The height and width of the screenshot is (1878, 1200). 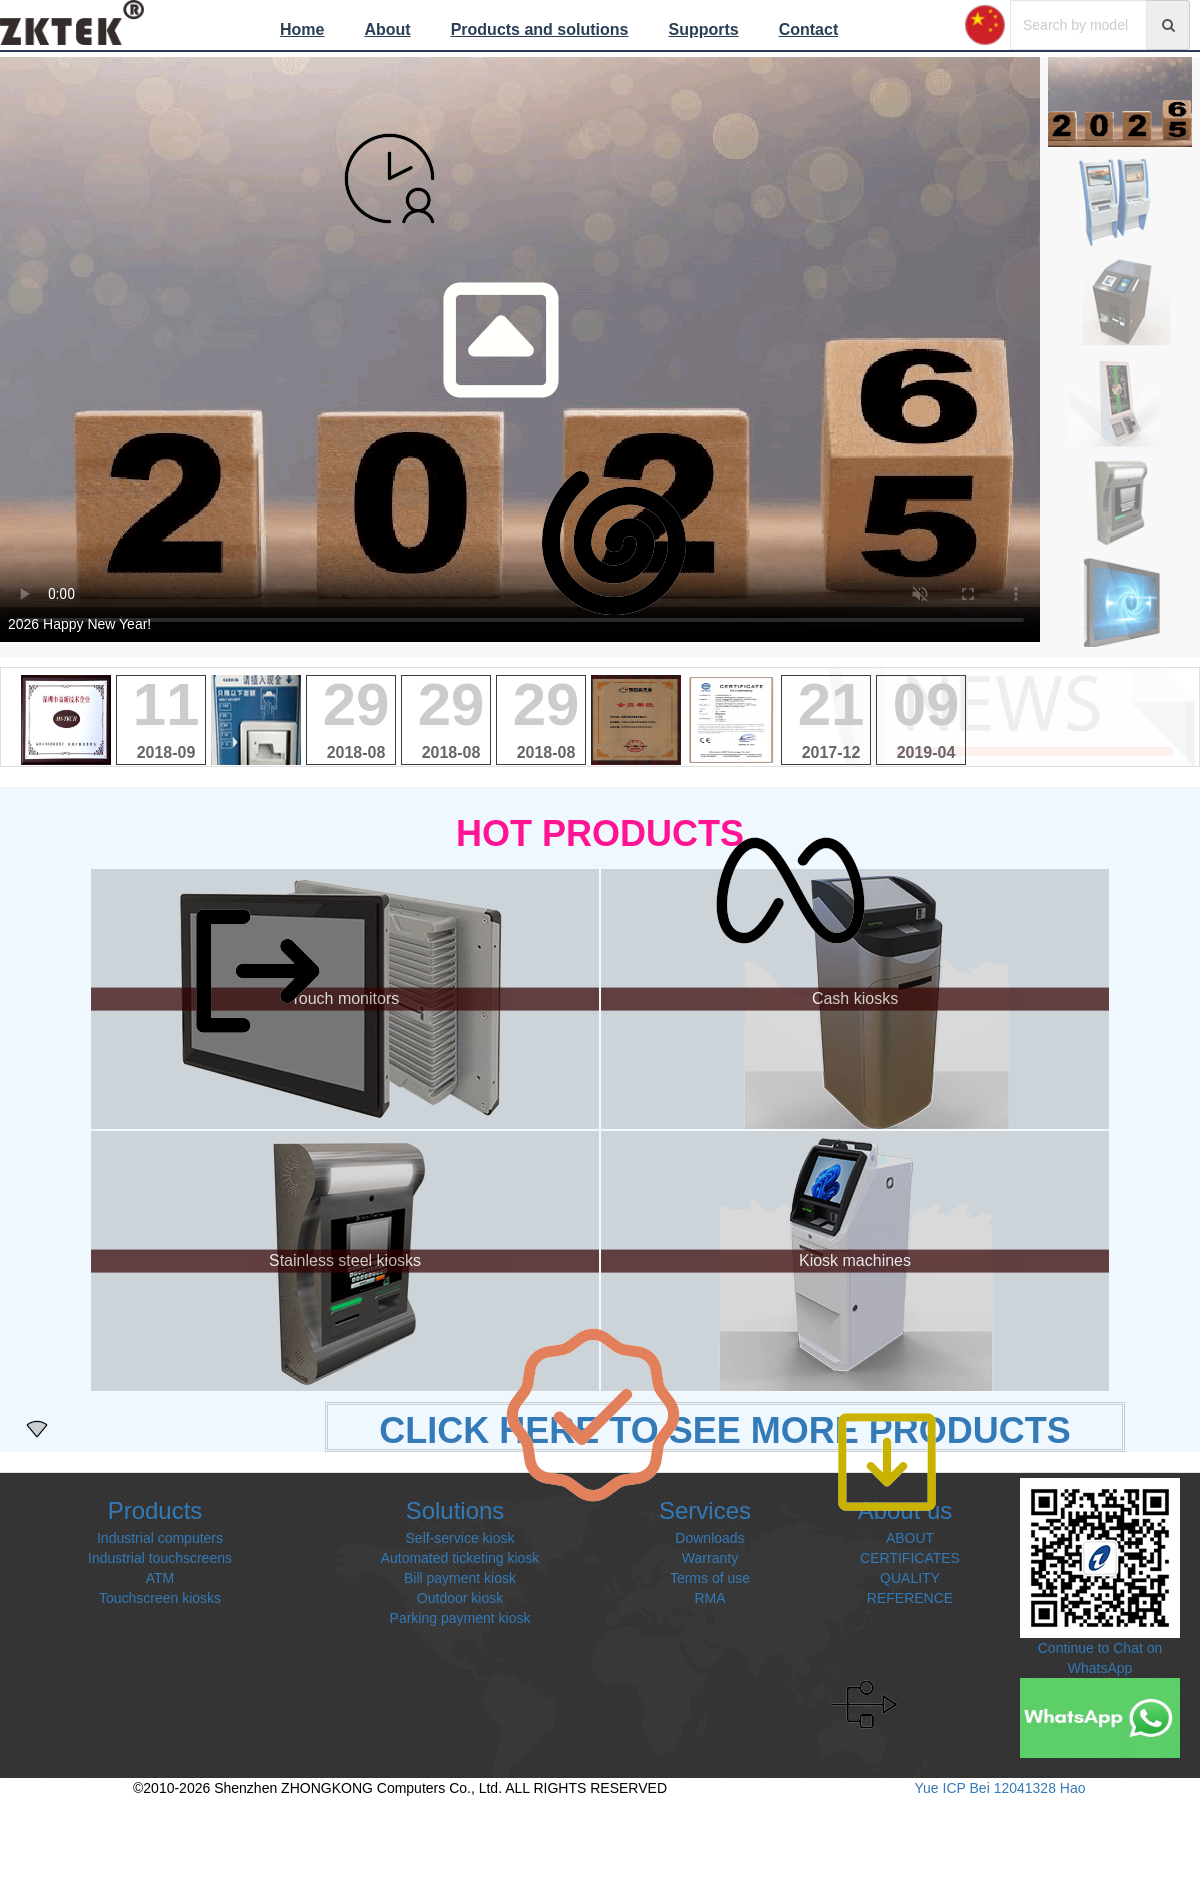 I want to click on meta company logo, so click(x=790, y=890).